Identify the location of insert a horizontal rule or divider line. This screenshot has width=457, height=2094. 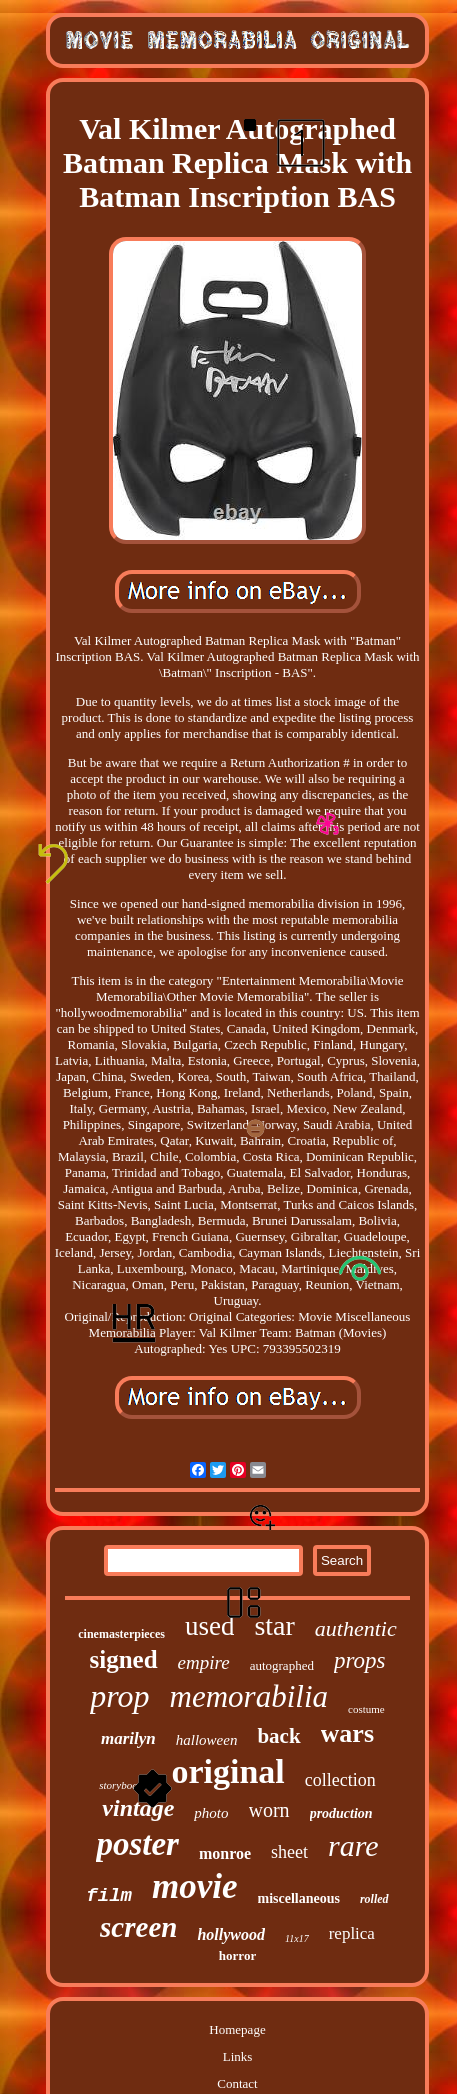
(134, 1321).